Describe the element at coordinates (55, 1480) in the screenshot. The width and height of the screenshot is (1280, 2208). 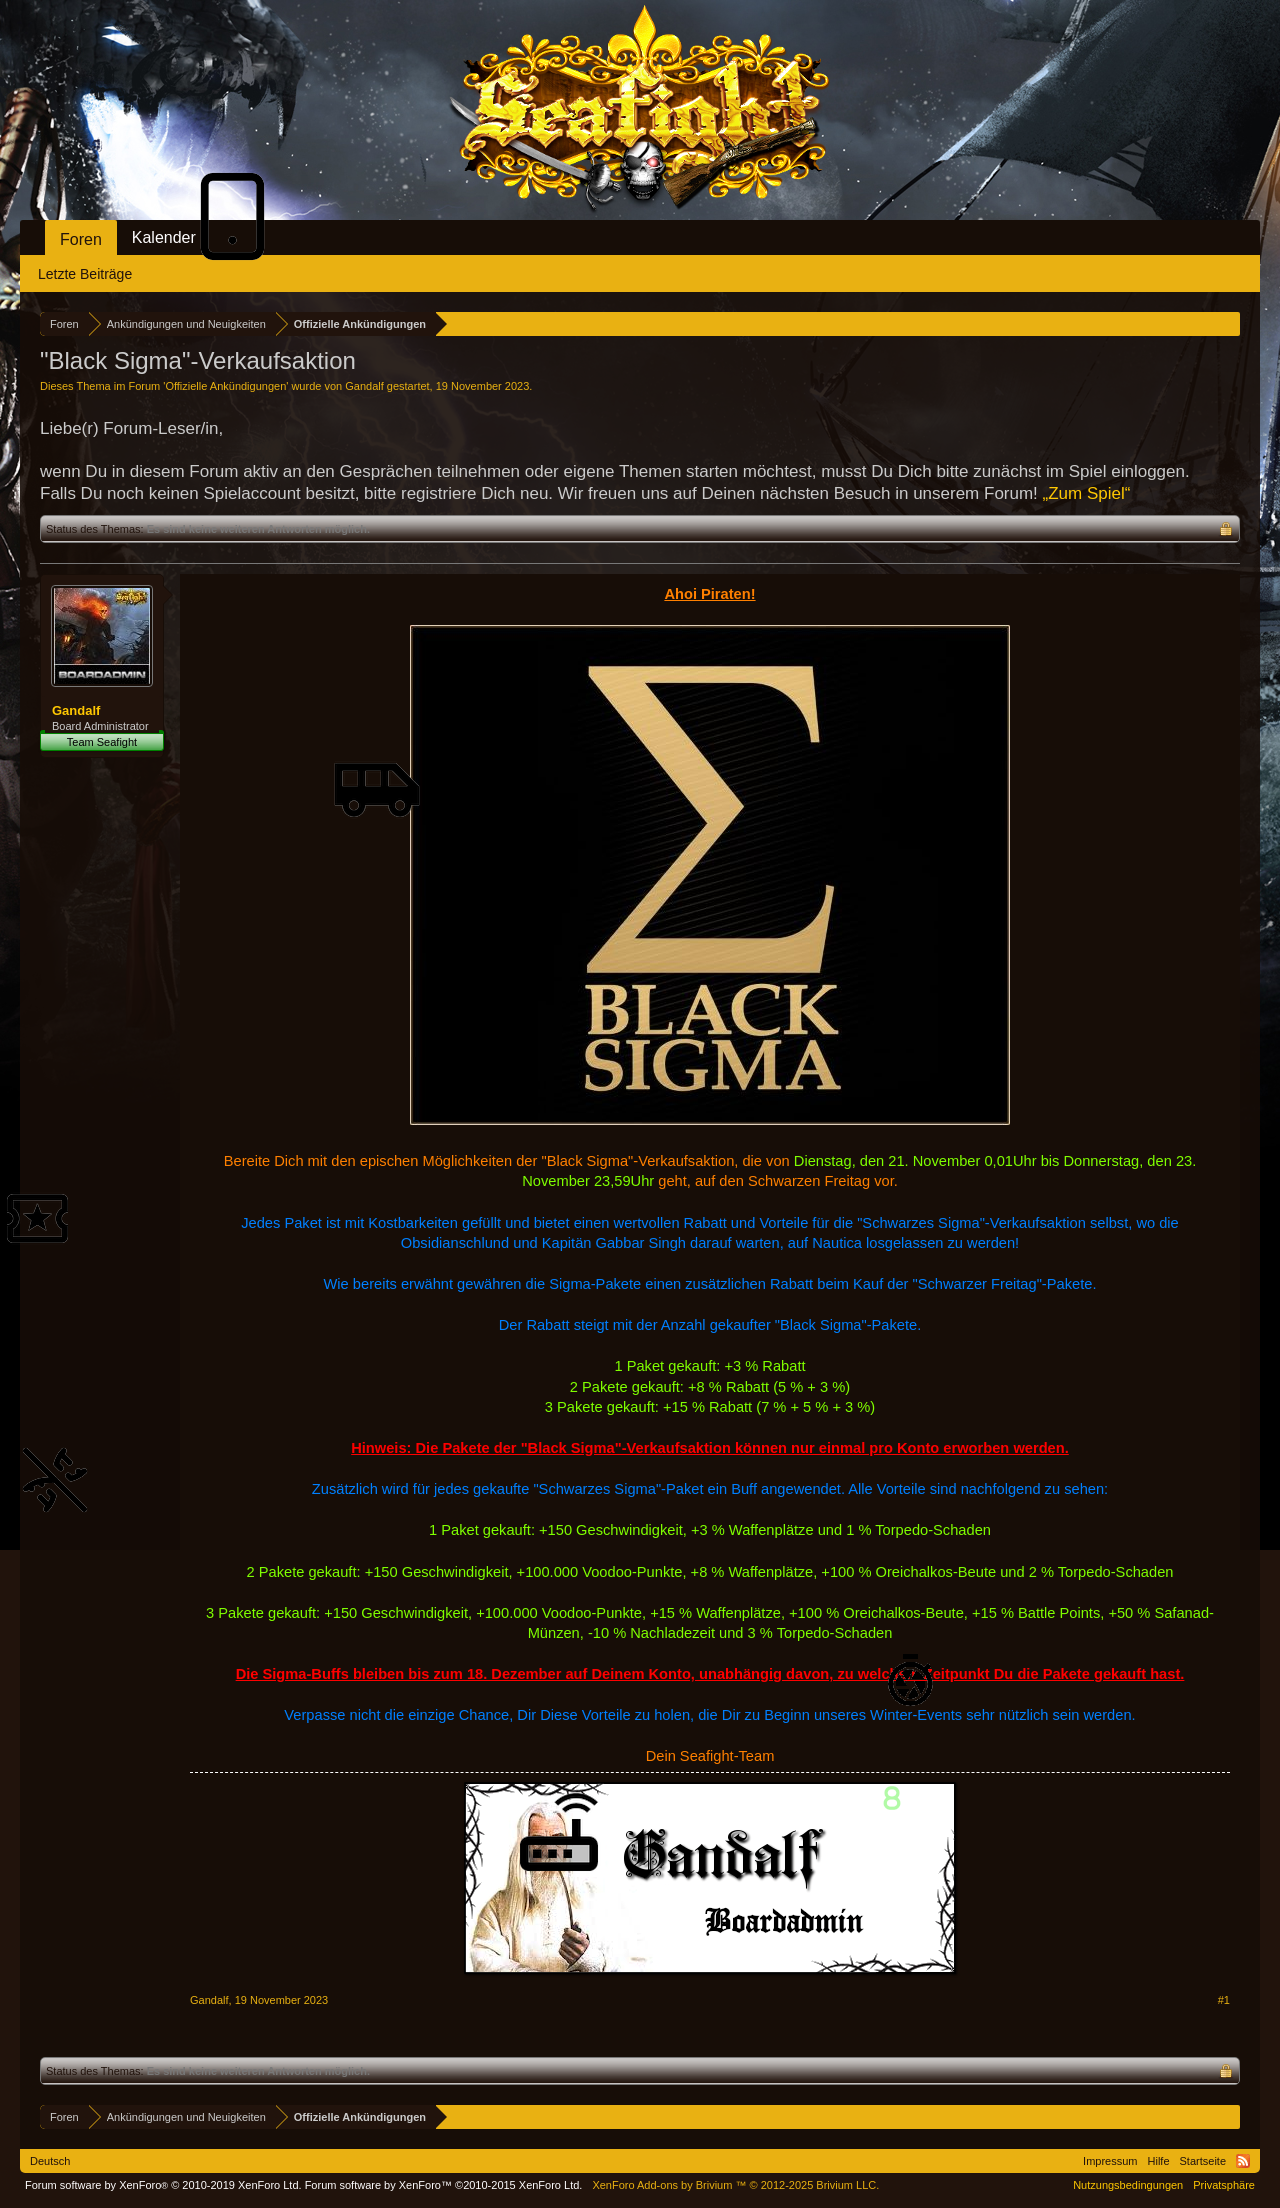
I see `disable genetic or DNA-related features` at that location.